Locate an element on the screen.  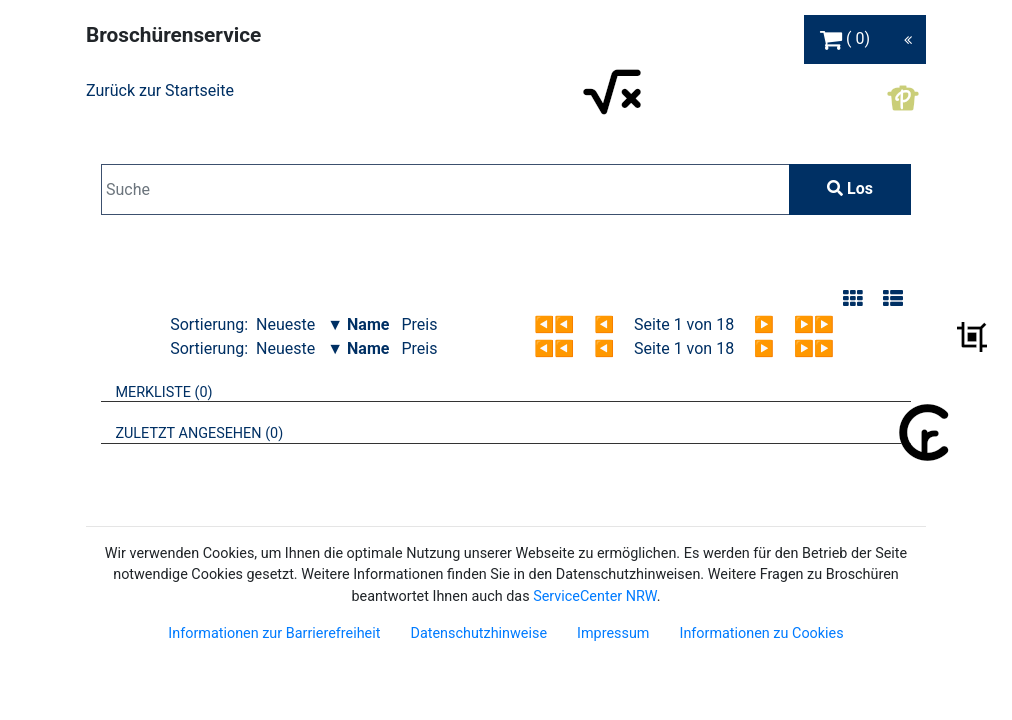
indicates brazilian cruzeiro currency is located at coordinates (925, 432).